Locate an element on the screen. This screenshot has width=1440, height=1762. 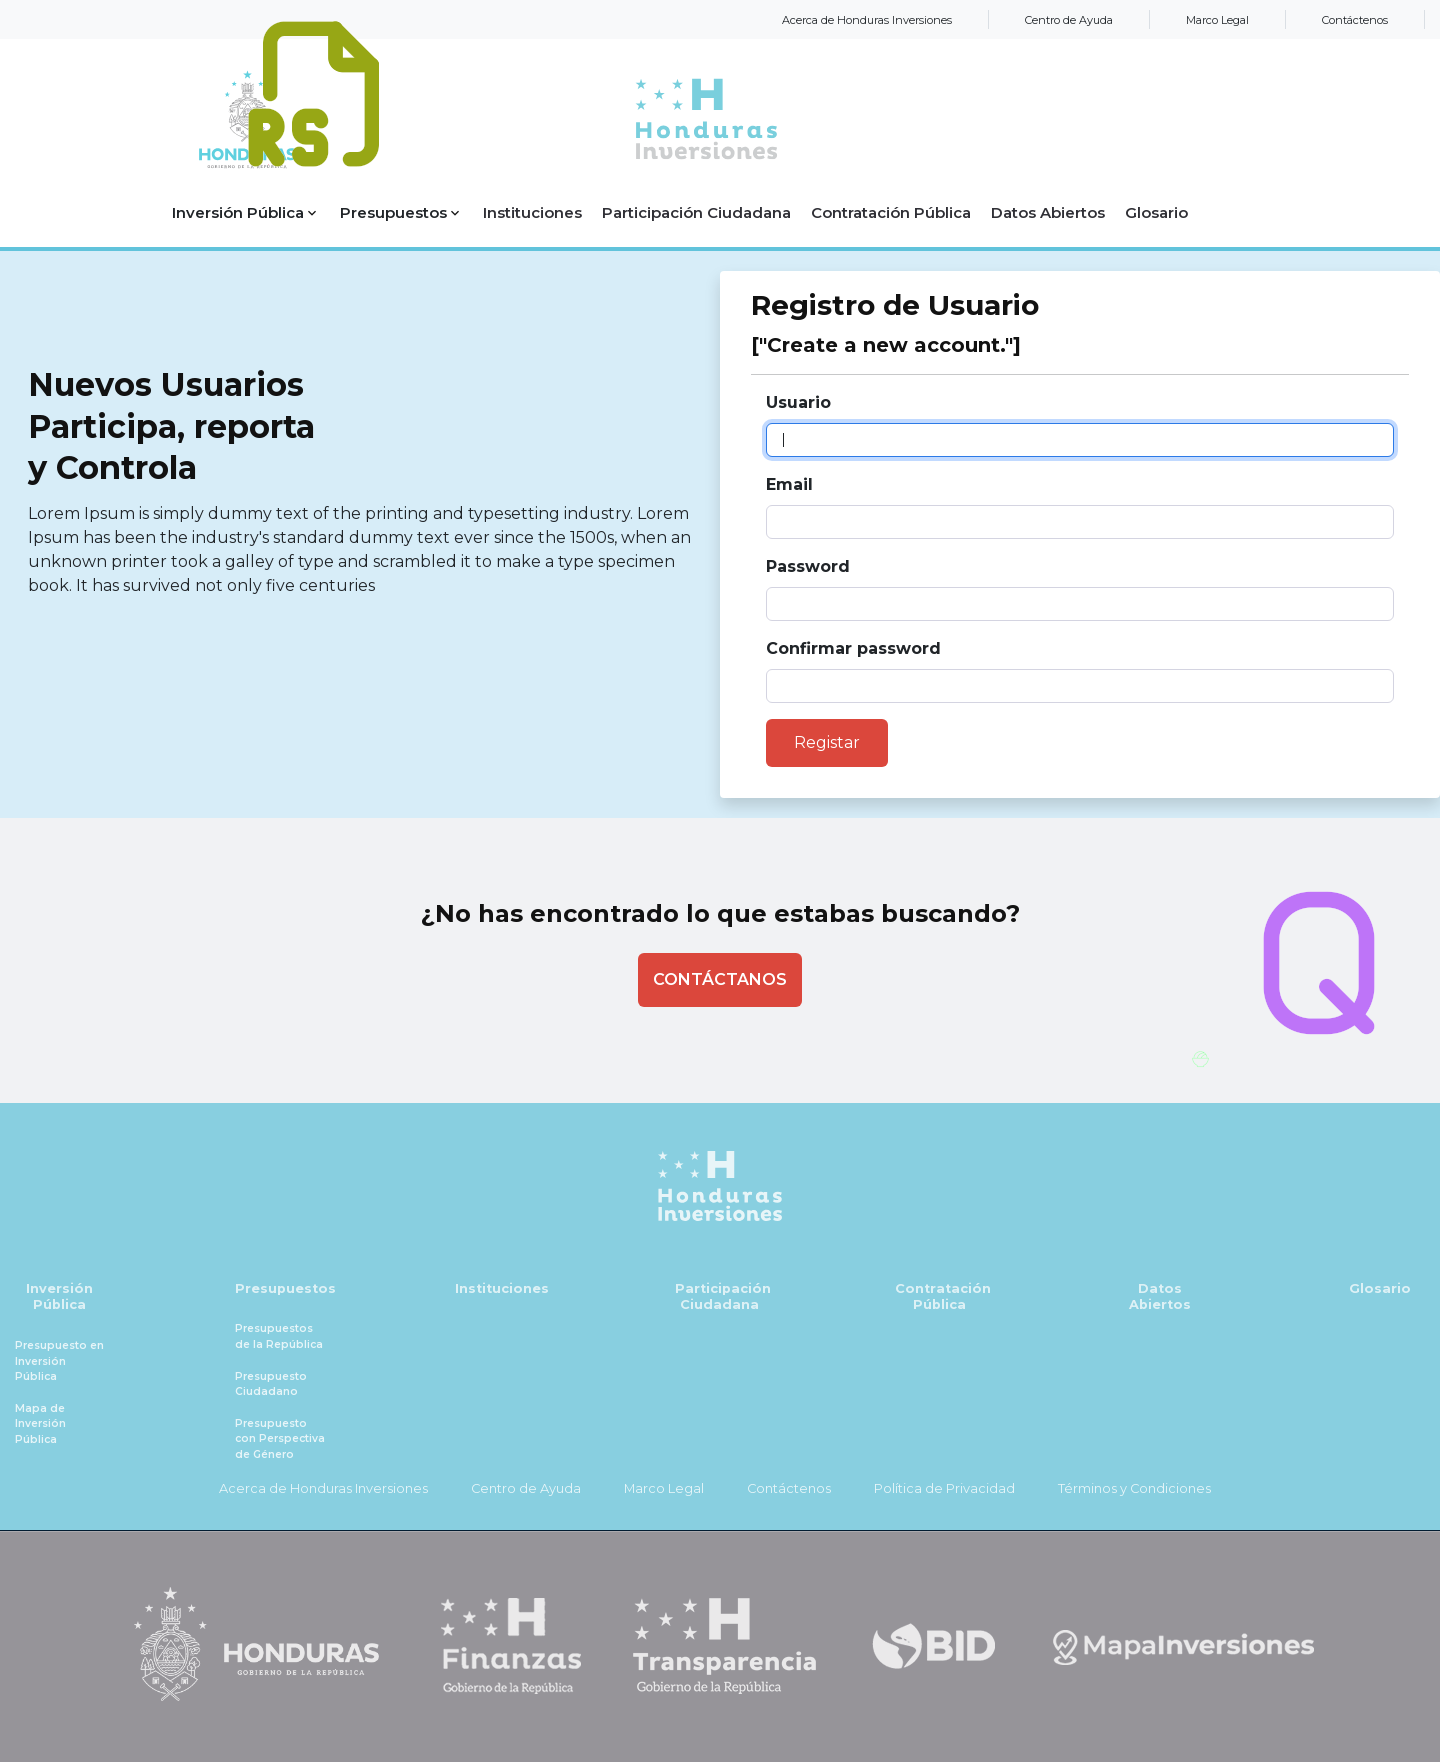
represents the letter Q in alphabetical navigation is located at coordinates (1319, 963).